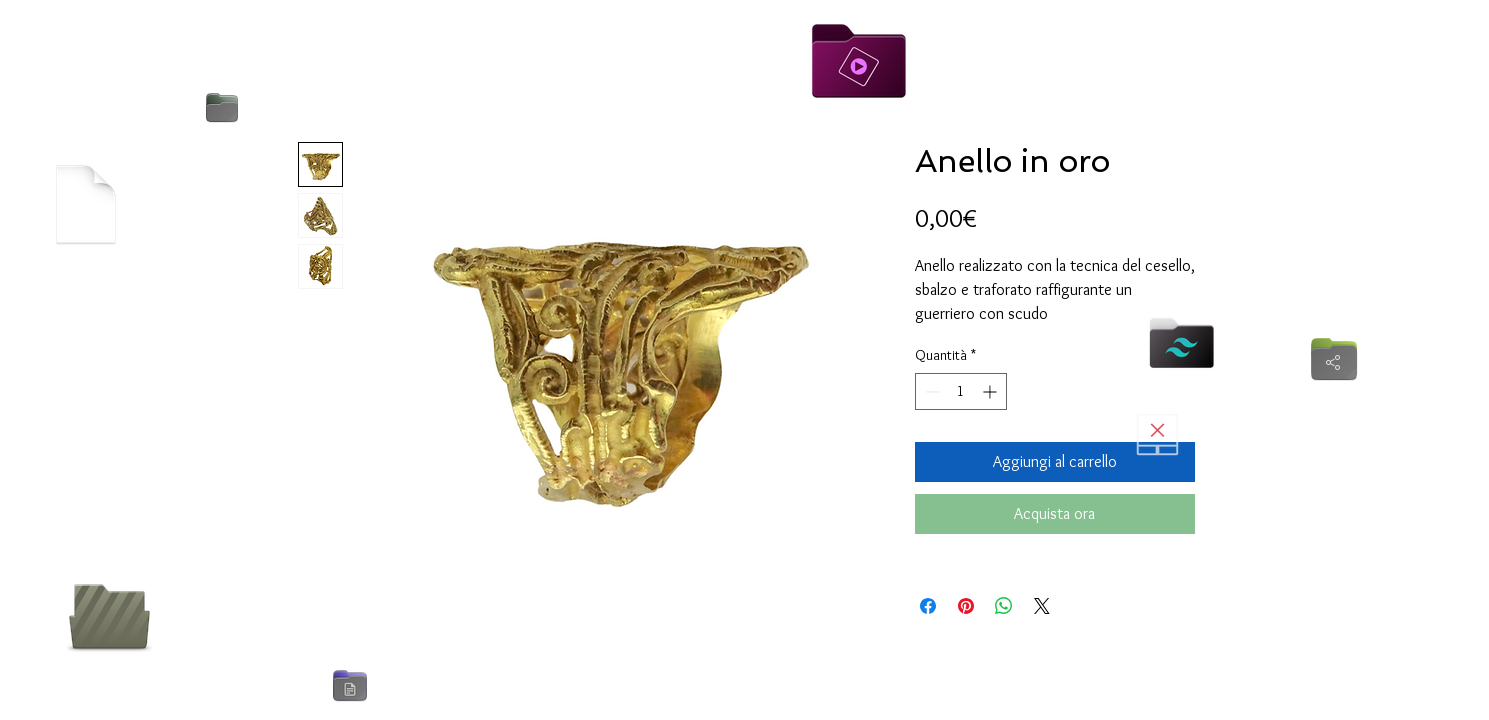 The width and height of the screenshot is (1489, 720). What do you see at coordinates (109, 620) in the screenshot?
I see `indicates a folder currently being accessed or browsed` at bounding box center [109, 620].